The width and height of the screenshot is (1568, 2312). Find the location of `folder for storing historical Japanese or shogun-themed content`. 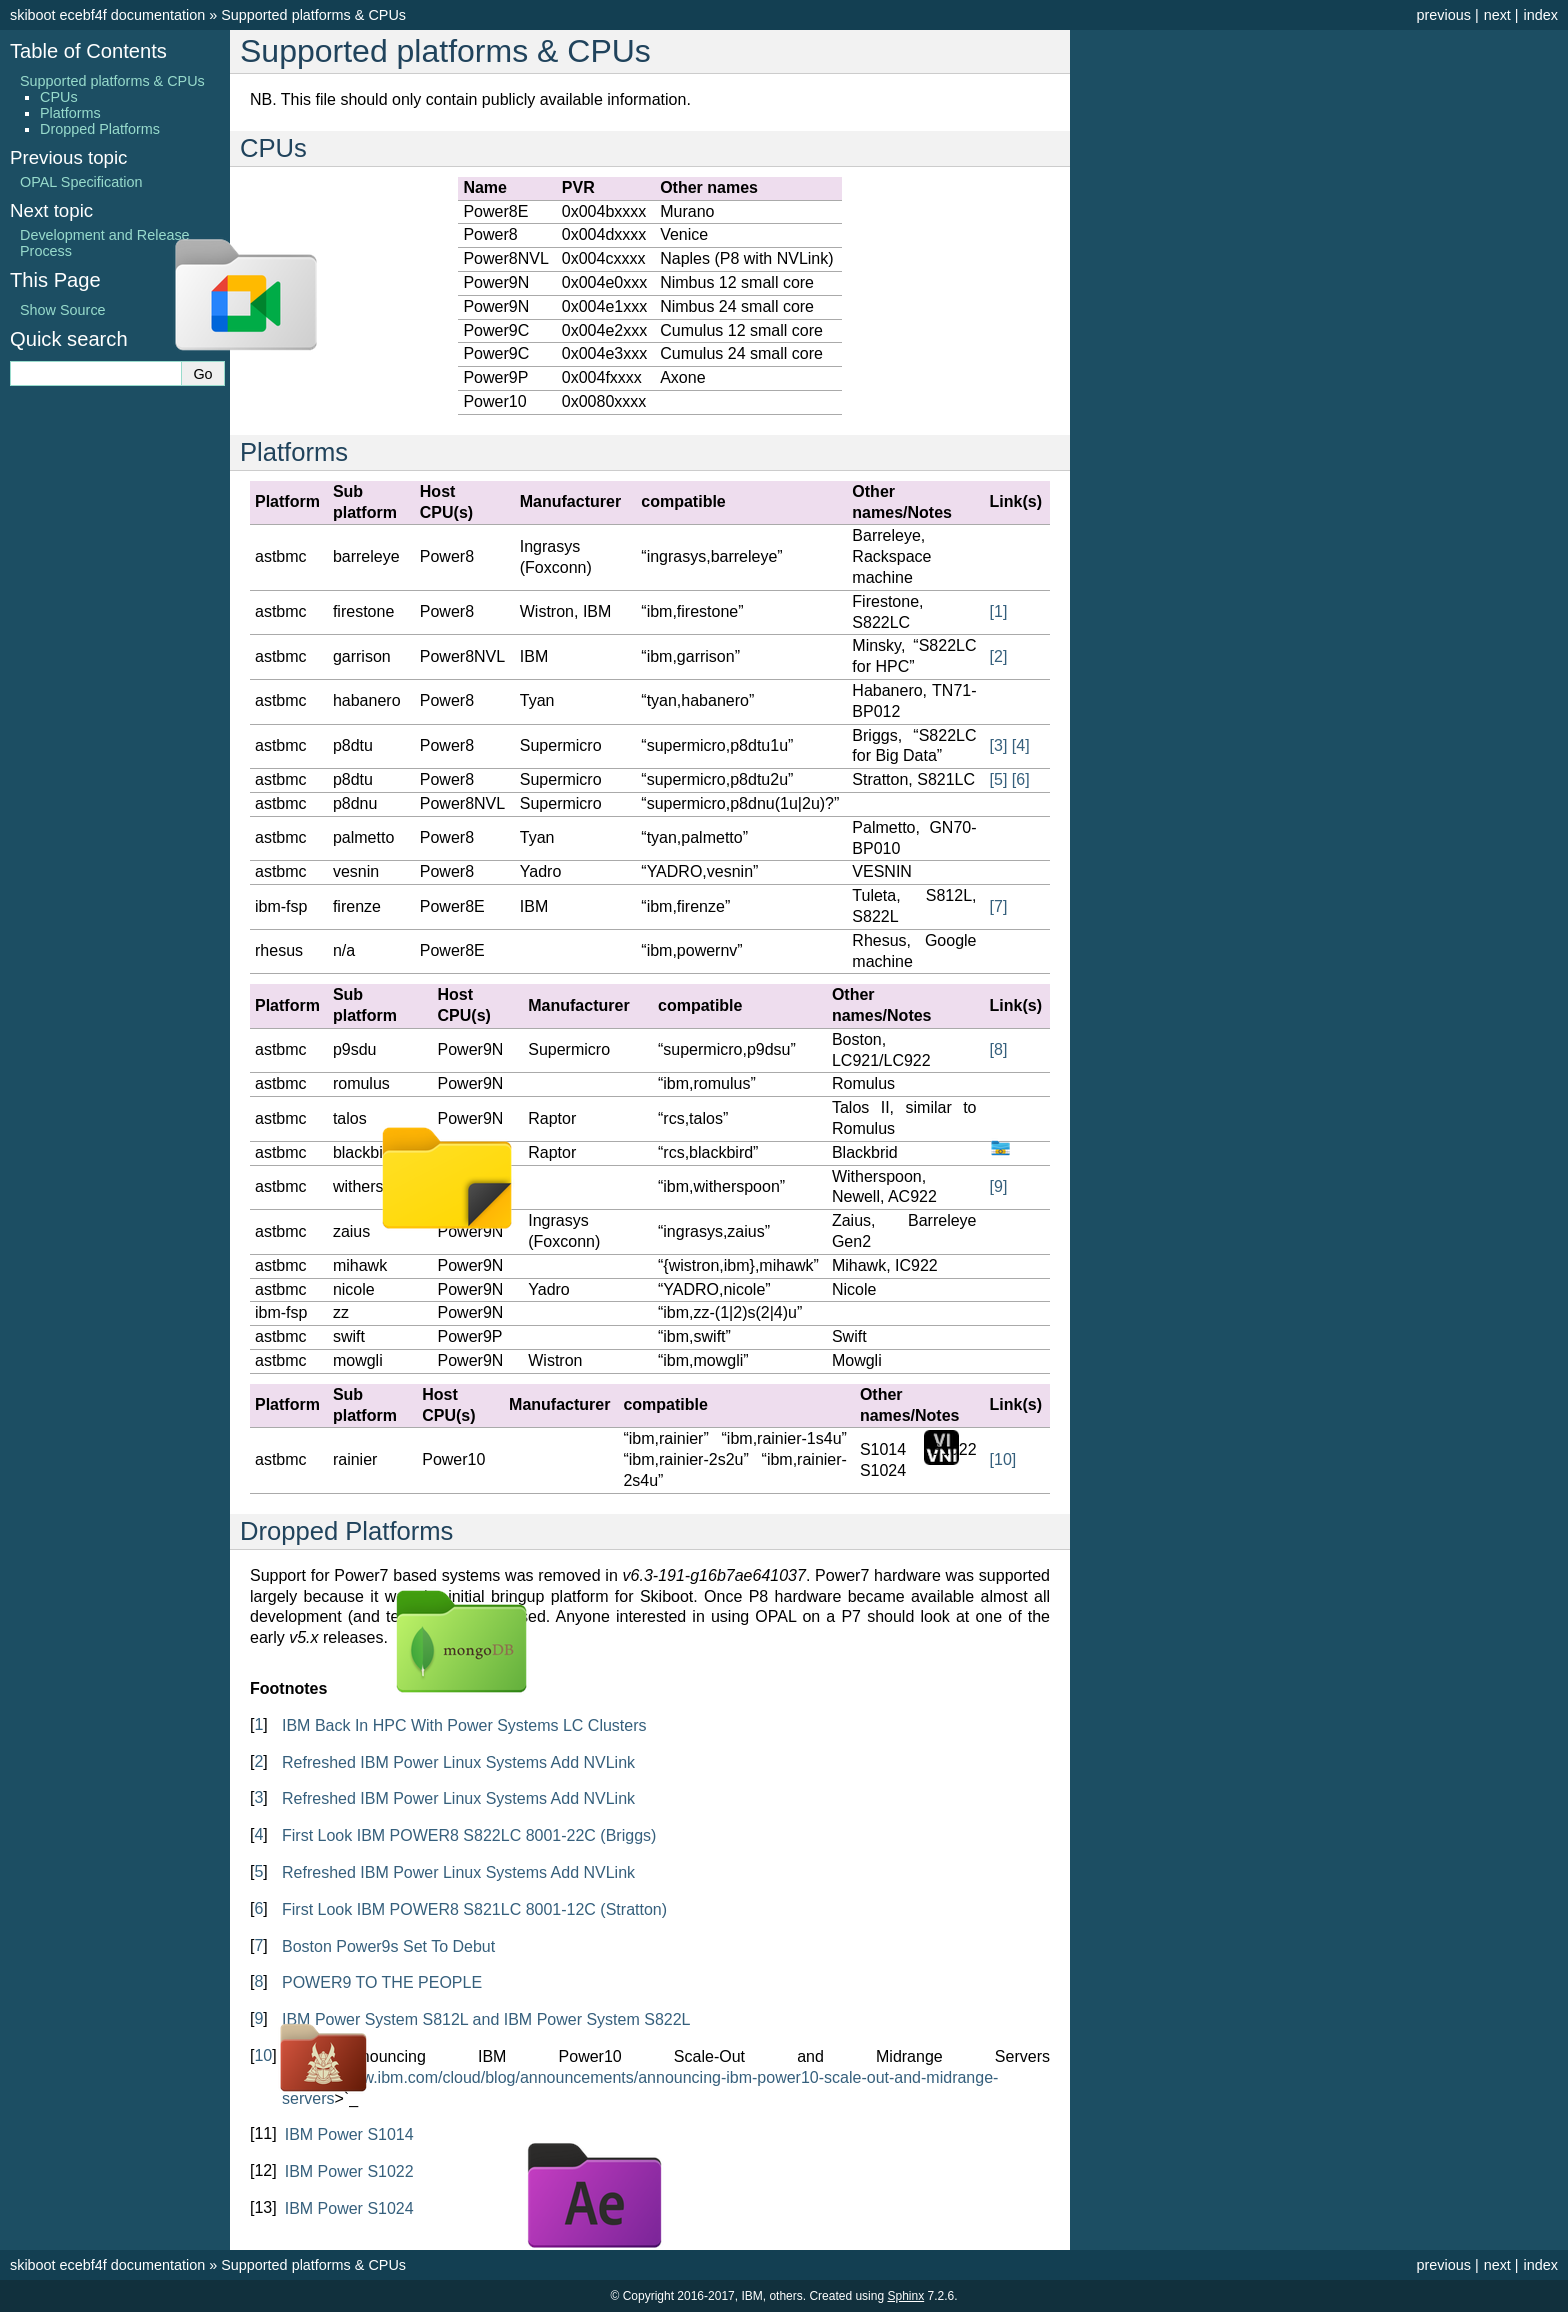

folder for storing historical Japanese or shogun-themed content is located at coordinates (323, 2060).